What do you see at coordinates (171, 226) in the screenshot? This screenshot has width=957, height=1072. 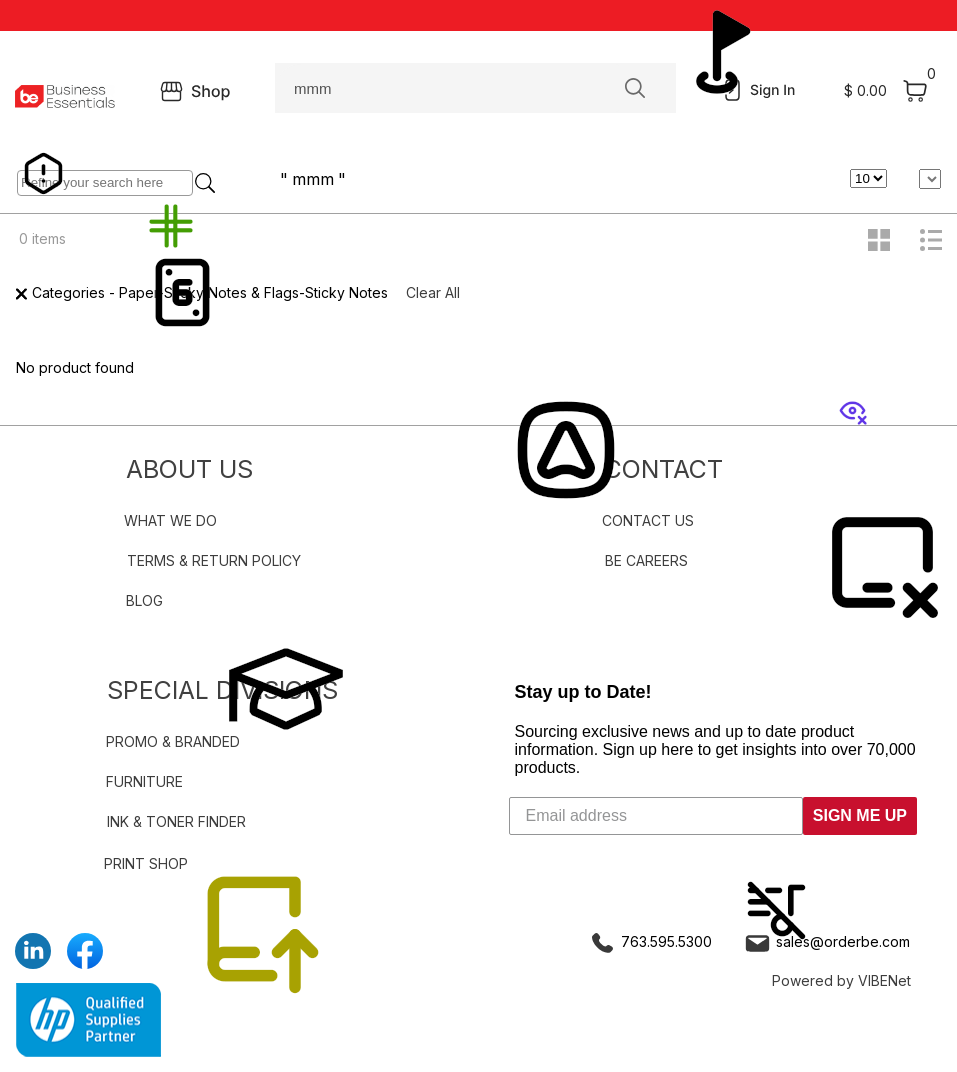 I see `apply golden ratio grid overlay` at bounding box center [171, 226].